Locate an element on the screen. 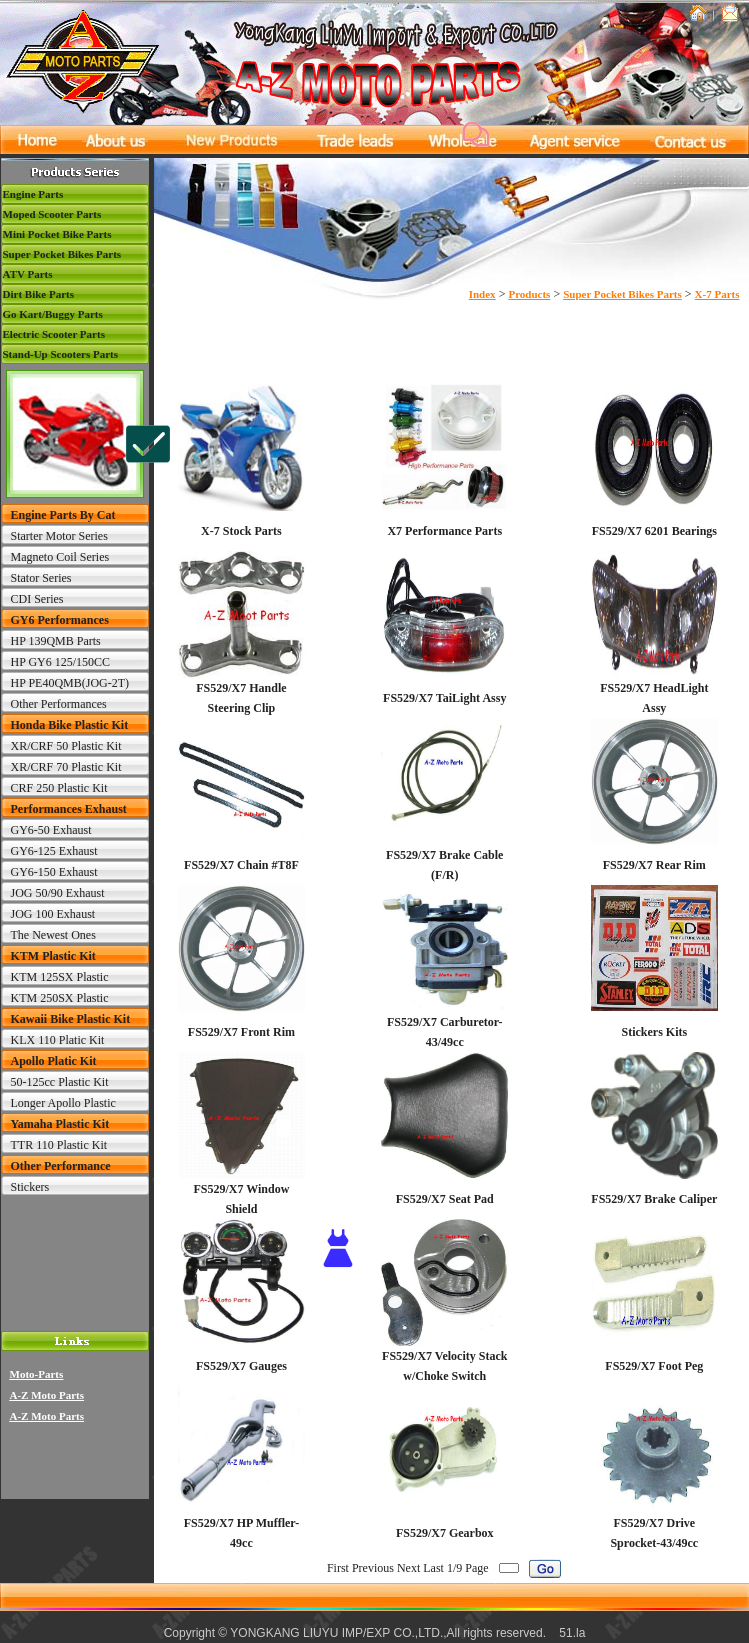 Image resolution: width=749 pixels, height=1643 pixels. browse women's clothing or dresses is located at coordinates (338, 1250).